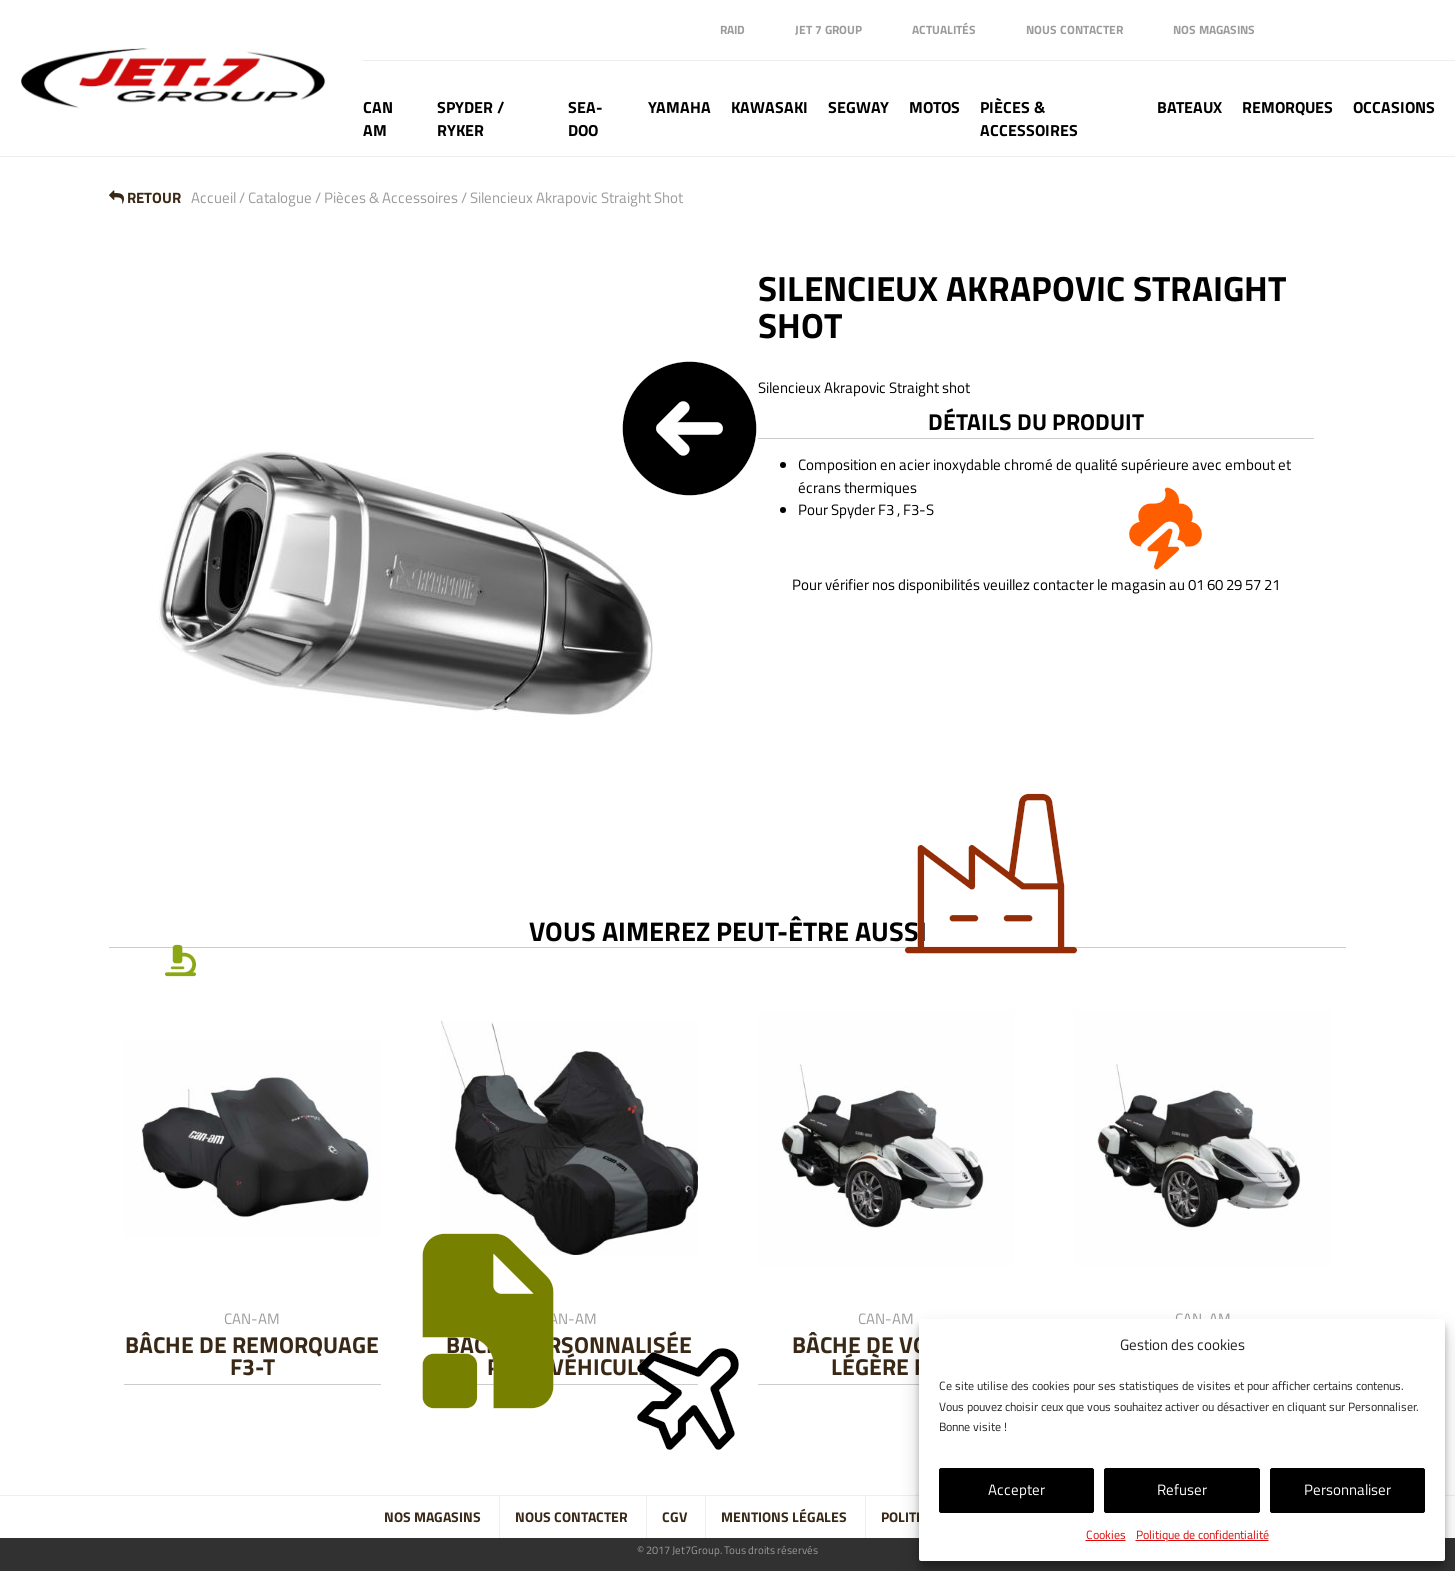 The height and width of the screenshot is (1571, 1455). Describe the element at coordinates (488, 1321) in the screenshot. I see `indicates a partial or incomplete file` at that location.